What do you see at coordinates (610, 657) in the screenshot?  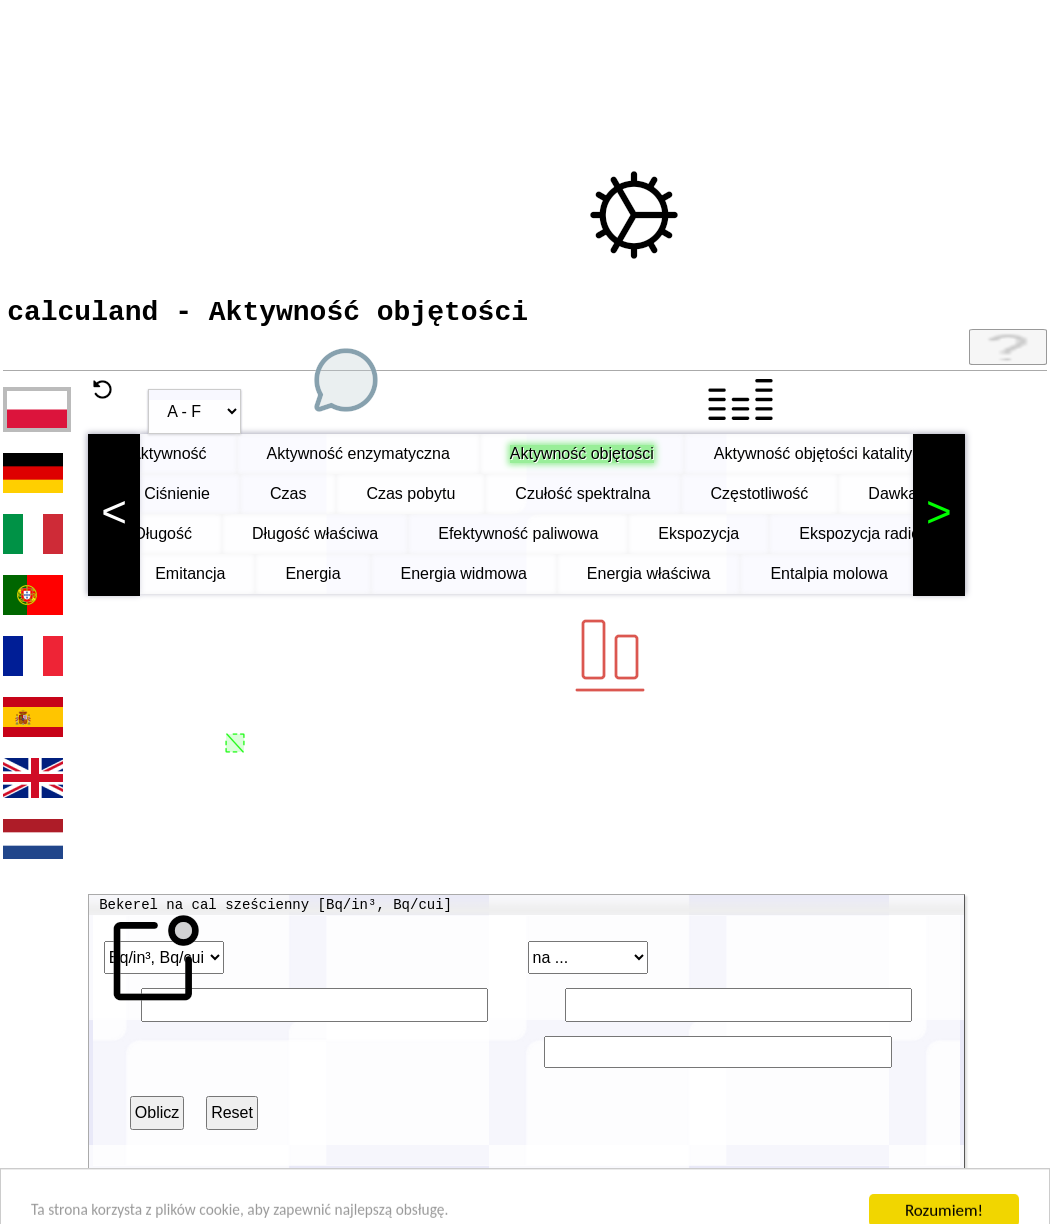 I see `align selected elements to the bottom` at bounding box center [610, 657].